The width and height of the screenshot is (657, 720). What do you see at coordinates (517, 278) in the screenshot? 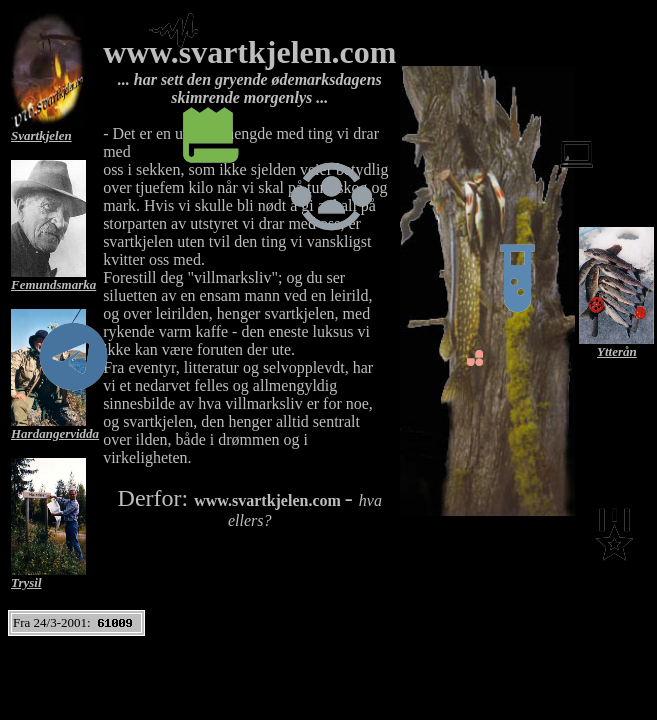
I see `access lab results or medical tests` at bounding box center [517, 278].